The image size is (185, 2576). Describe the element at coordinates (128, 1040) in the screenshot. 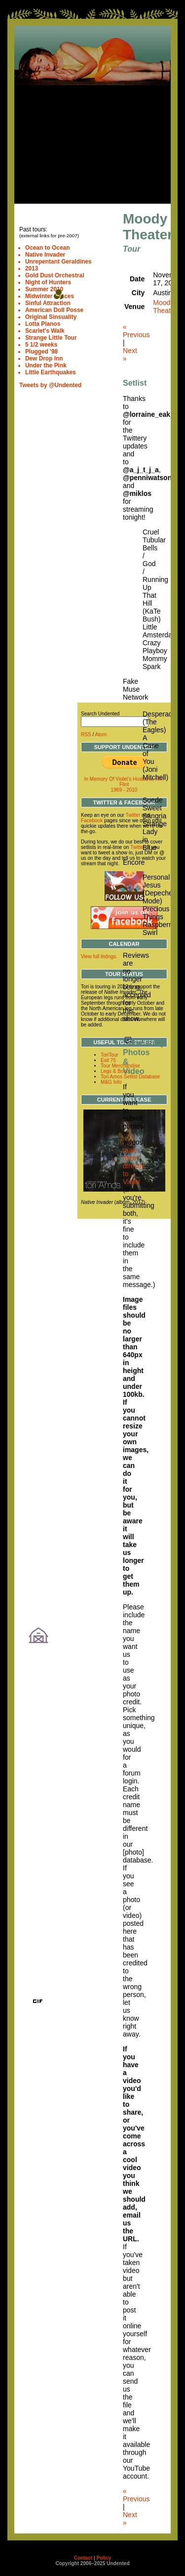

I see `access help or FAQ chat` at that location.